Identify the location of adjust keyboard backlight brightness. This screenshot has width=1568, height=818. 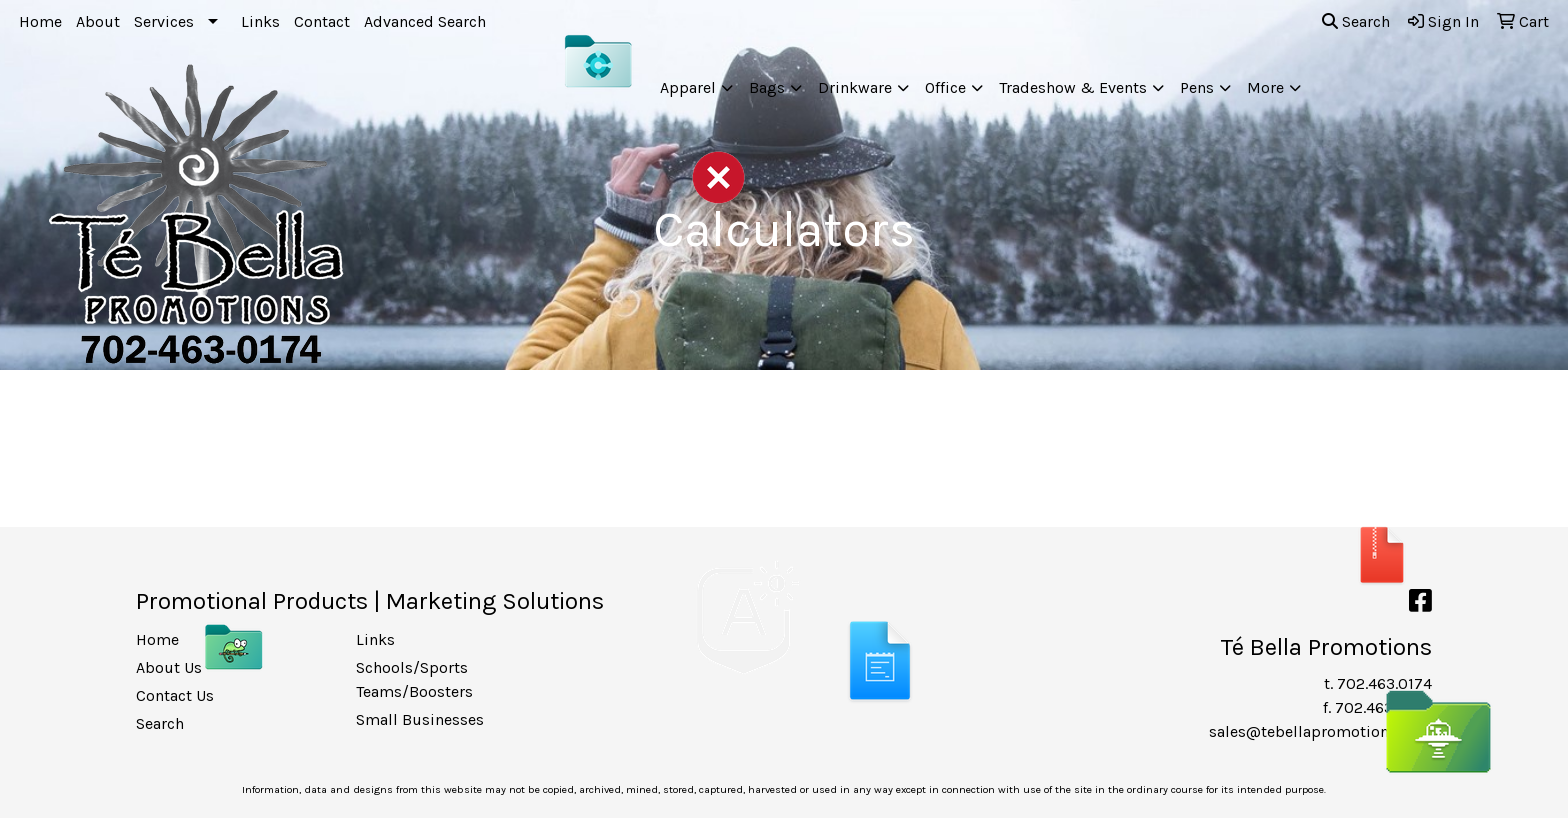
(748, 617).